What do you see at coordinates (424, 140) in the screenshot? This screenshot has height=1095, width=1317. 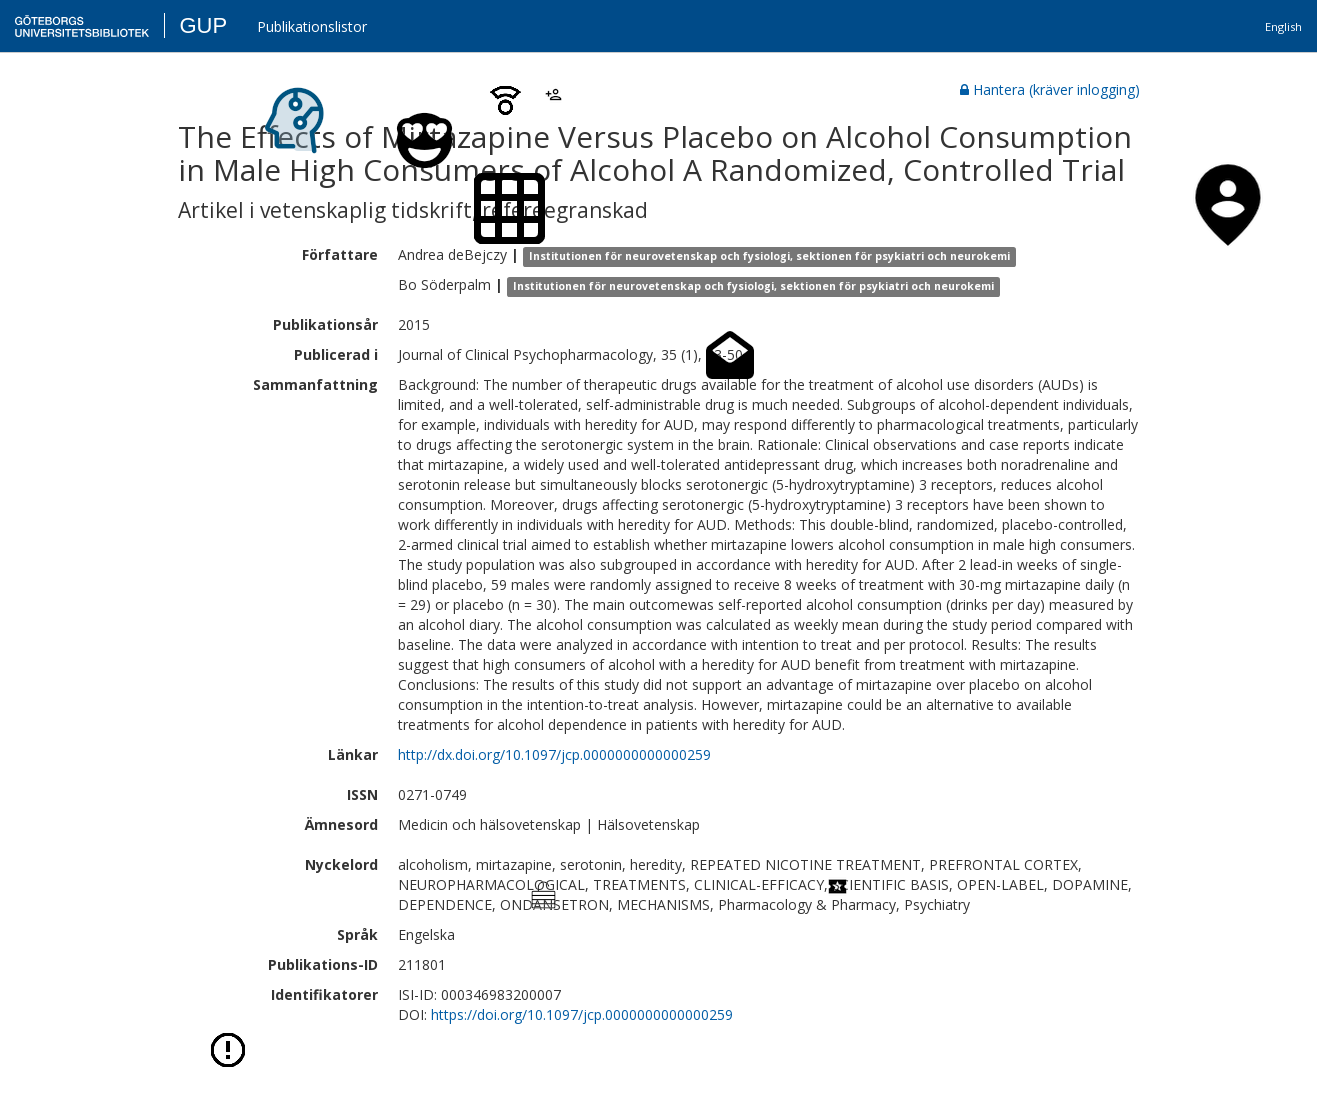 I see `react with love or adoration` at bounding box center [424, 140].